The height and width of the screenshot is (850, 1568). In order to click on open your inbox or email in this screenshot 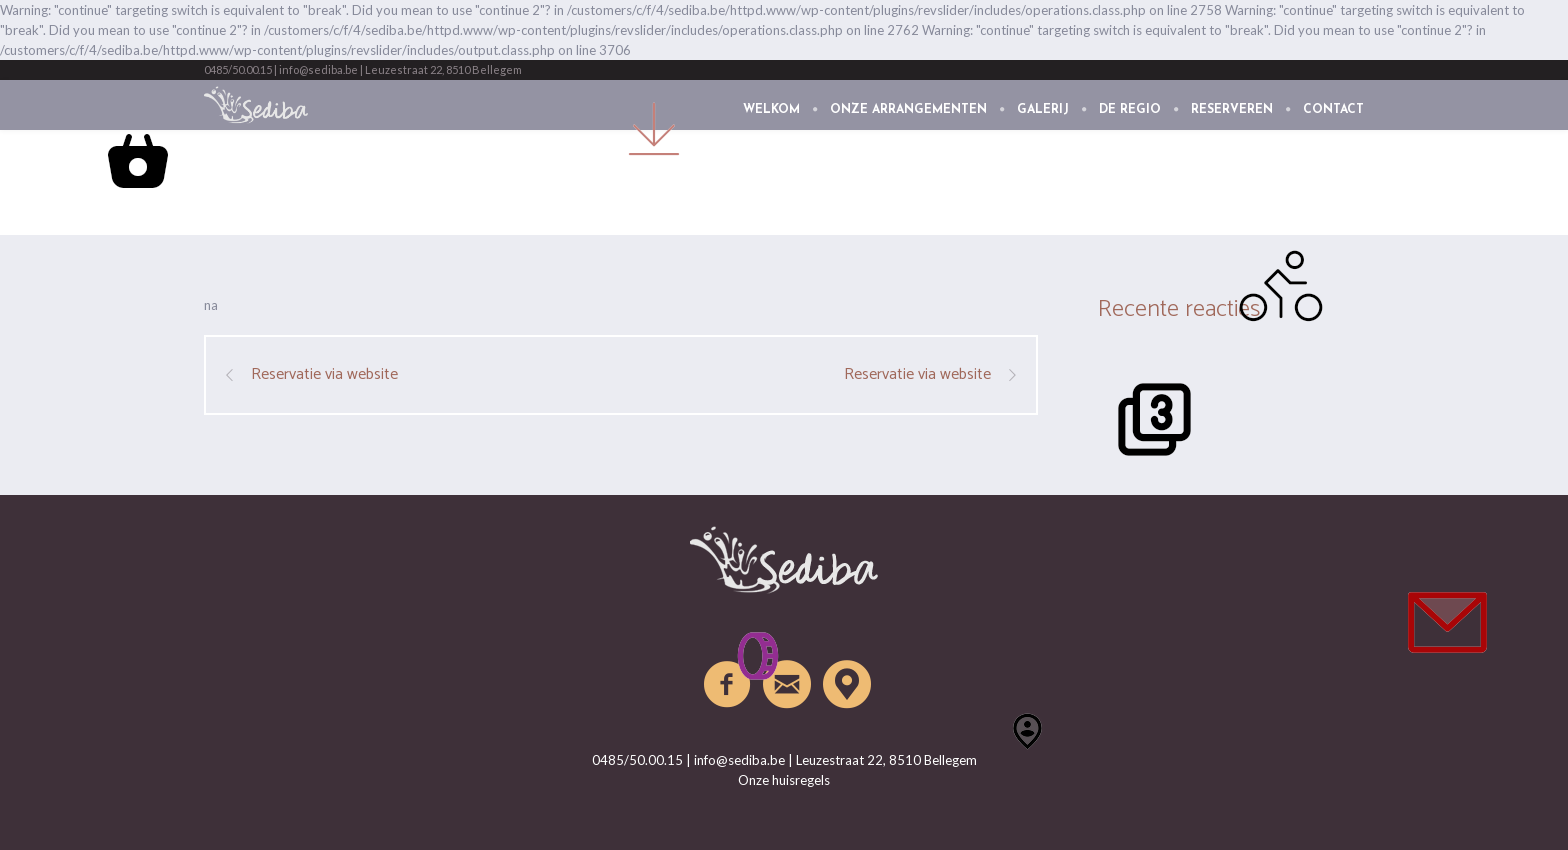, I will do `click(1447, 622)`.